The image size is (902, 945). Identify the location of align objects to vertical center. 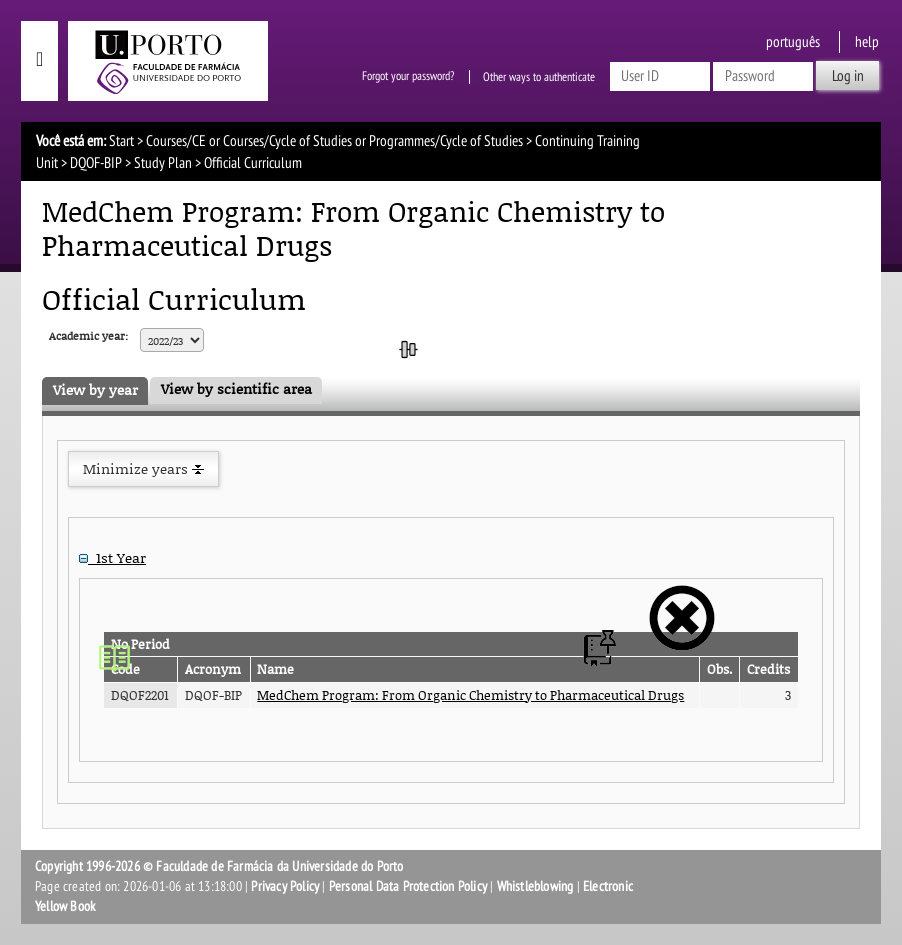
(408, 349).